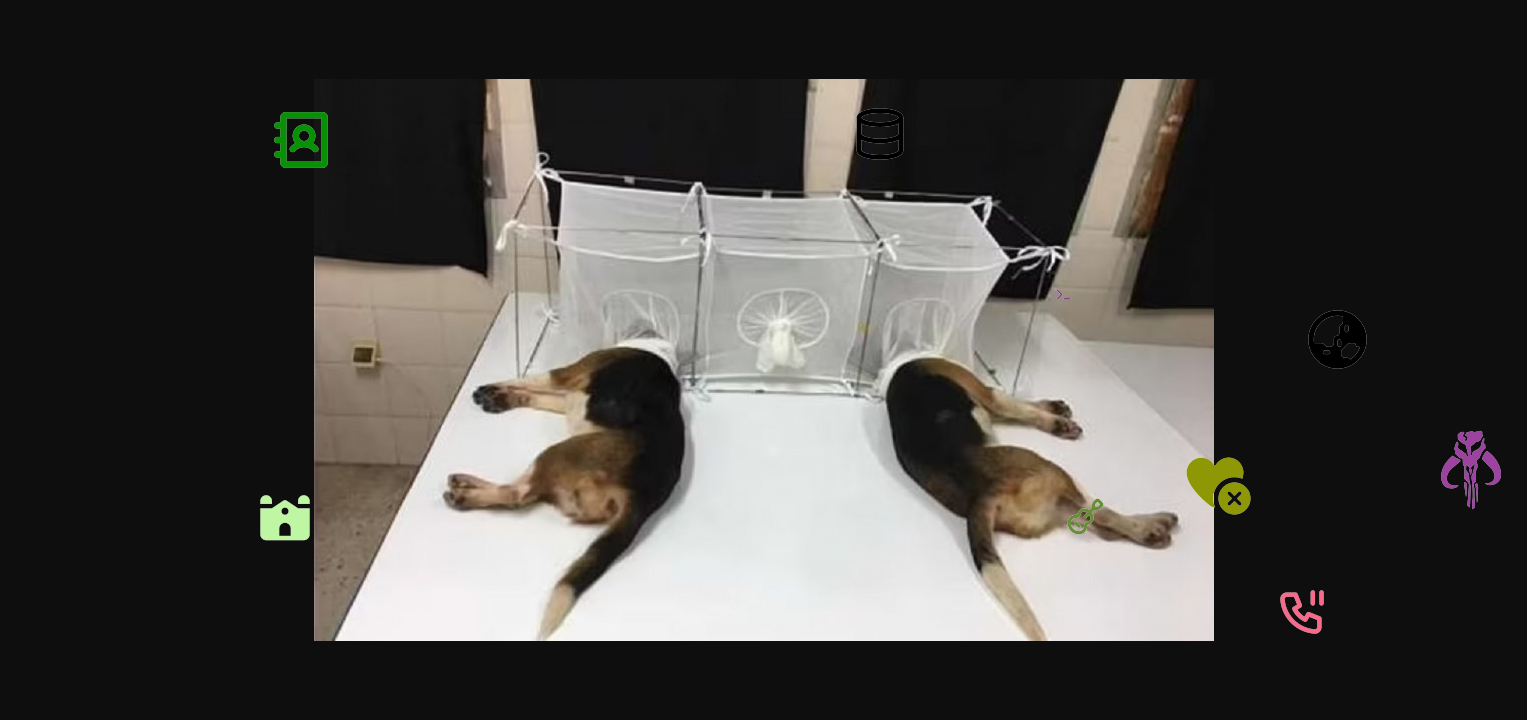 The image size is (1527, 720). What do you see at coordinates (1337, 339) in the screenshot?
I see `view asia-pacific region settings` at bounding box center [1337, 339].